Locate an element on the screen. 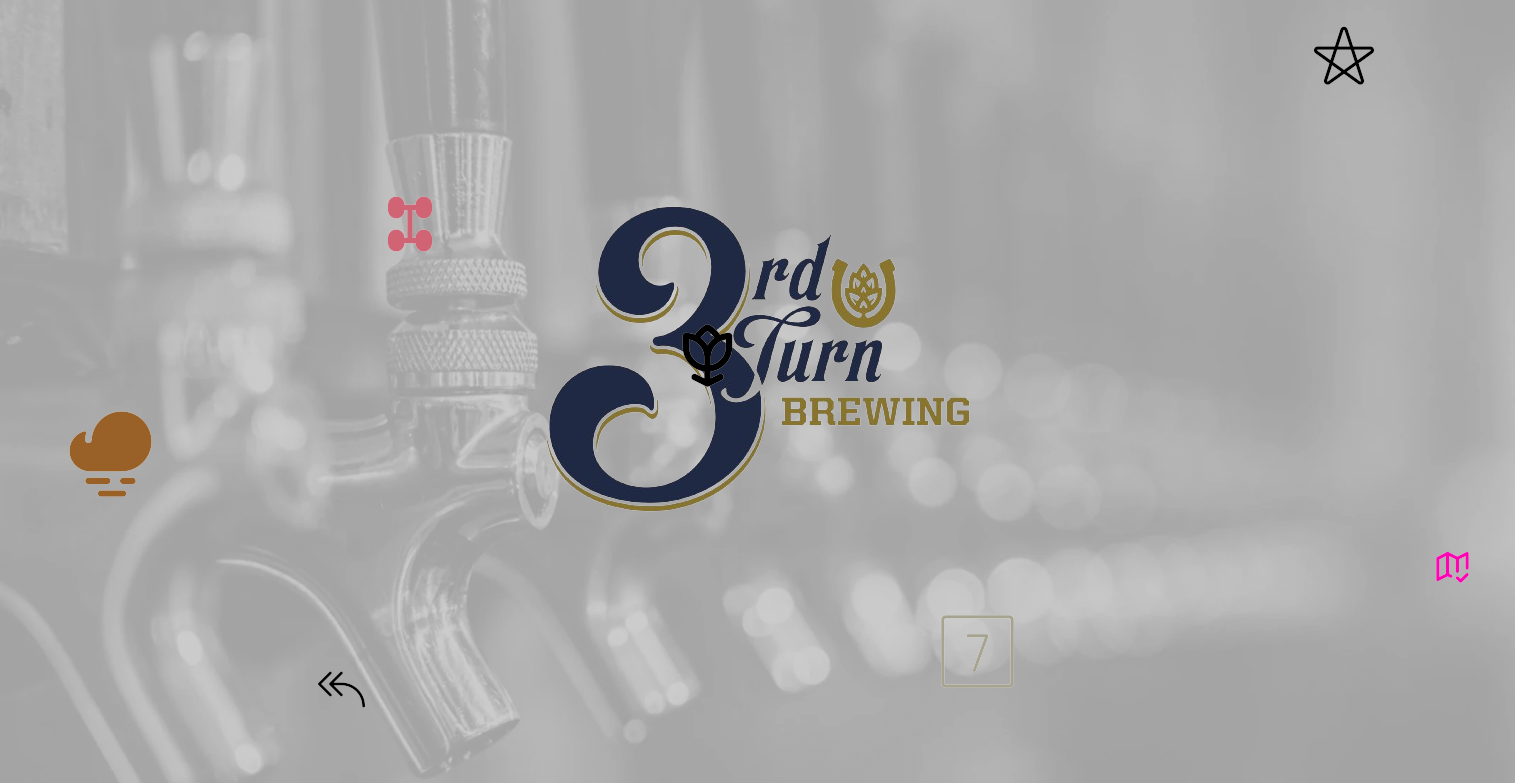 Image resolution: width=1515 pixels, height=783 pixels. confirm location on map is located at coordinates (1452, 566).